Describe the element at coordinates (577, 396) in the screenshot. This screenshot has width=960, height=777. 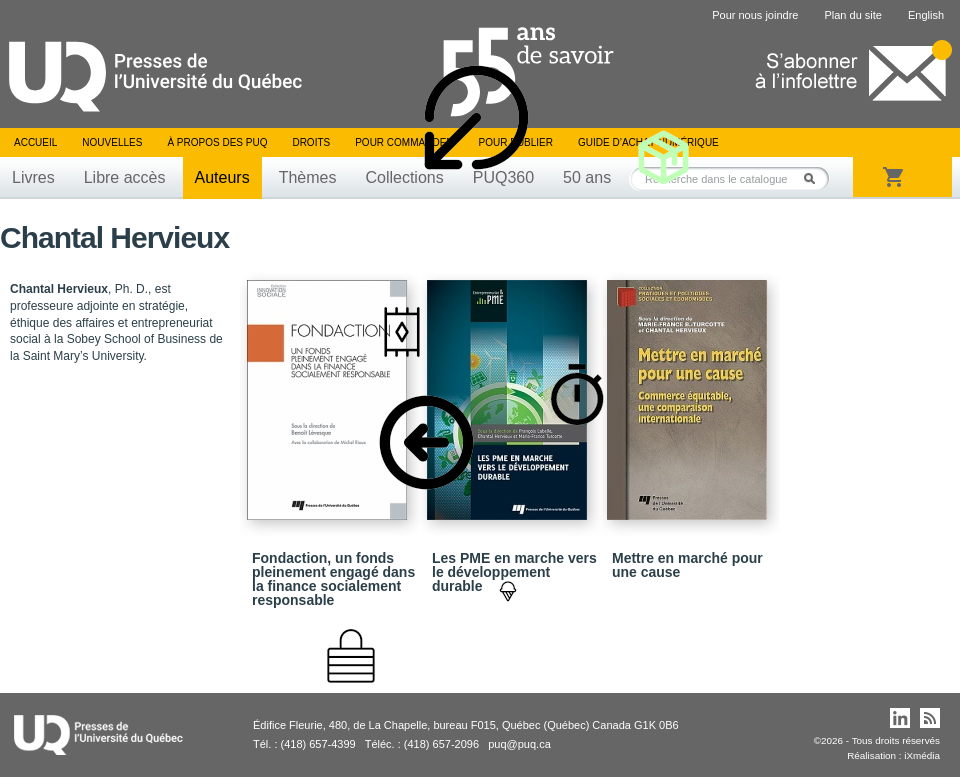
I see `set a countdown timer` at that location.